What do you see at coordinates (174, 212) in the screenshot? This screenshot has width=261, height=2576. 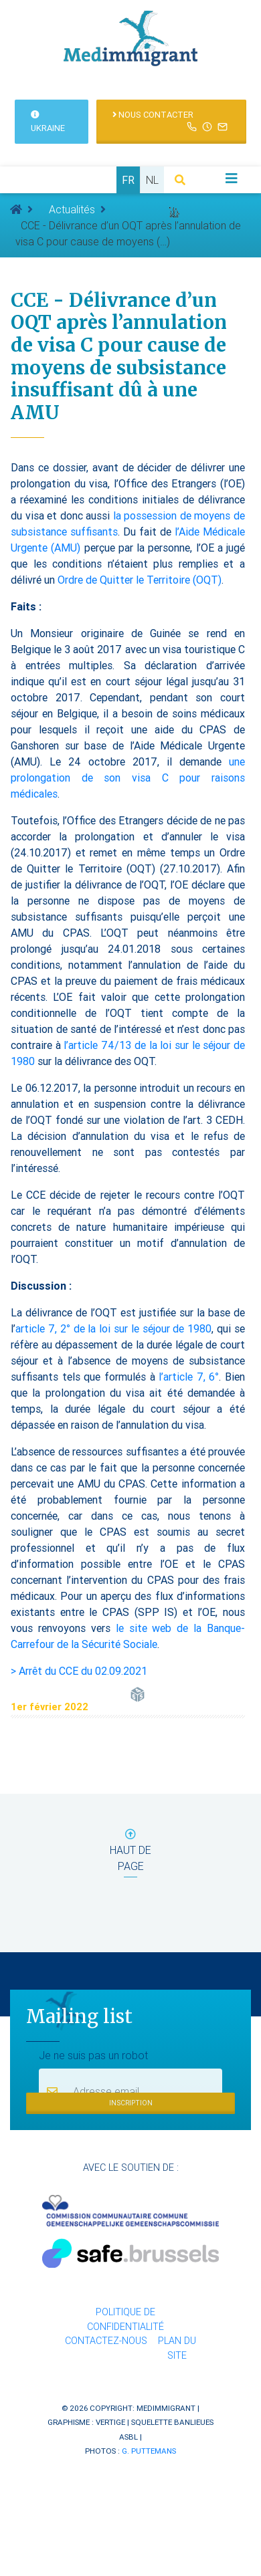 I see `indicates aquatic or underwater environment` at bounding box center [174, 212].